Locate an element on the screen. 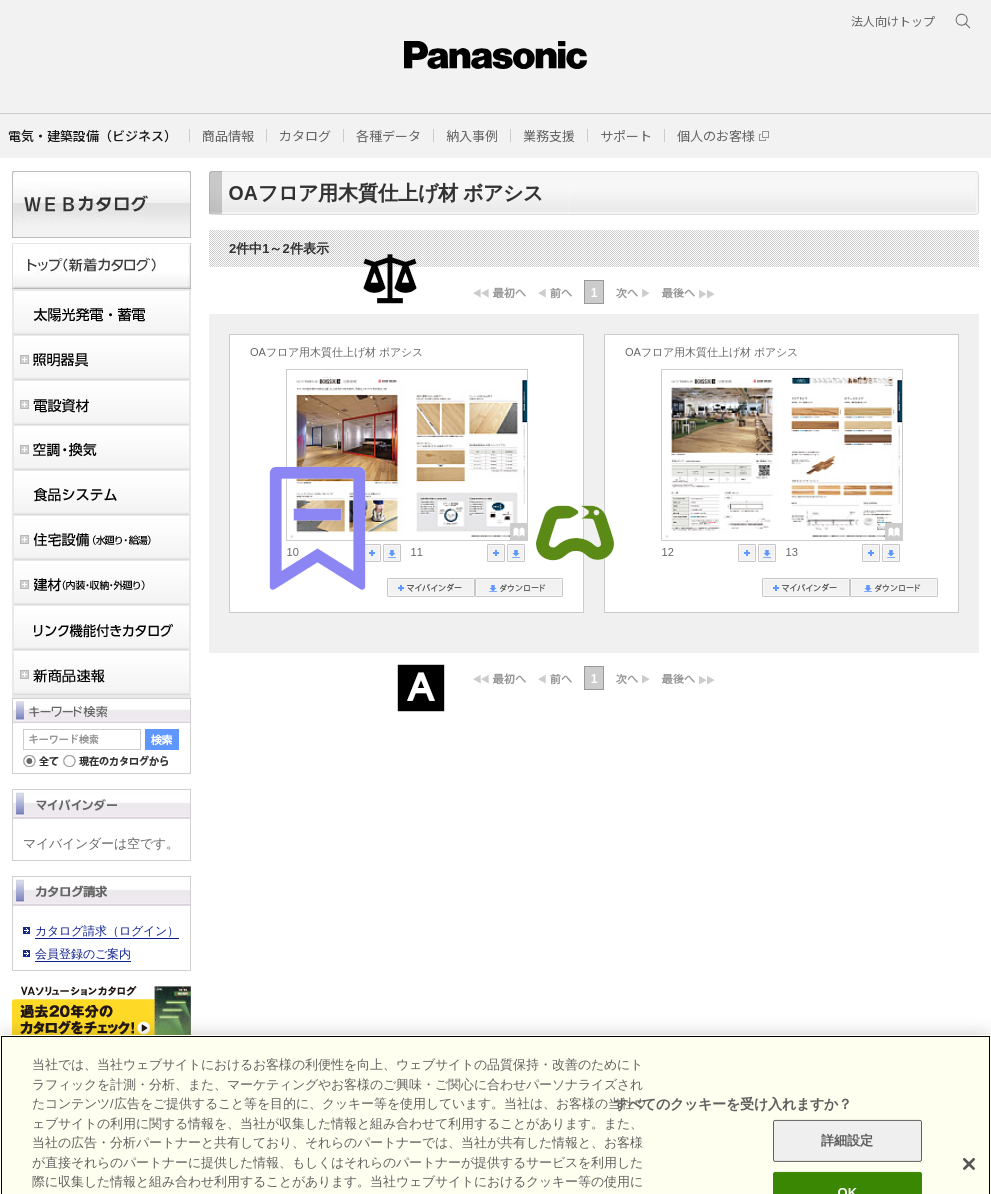 The image size is (991, 1194). enable character recognition or OCR is located at coordinates (421, 688).